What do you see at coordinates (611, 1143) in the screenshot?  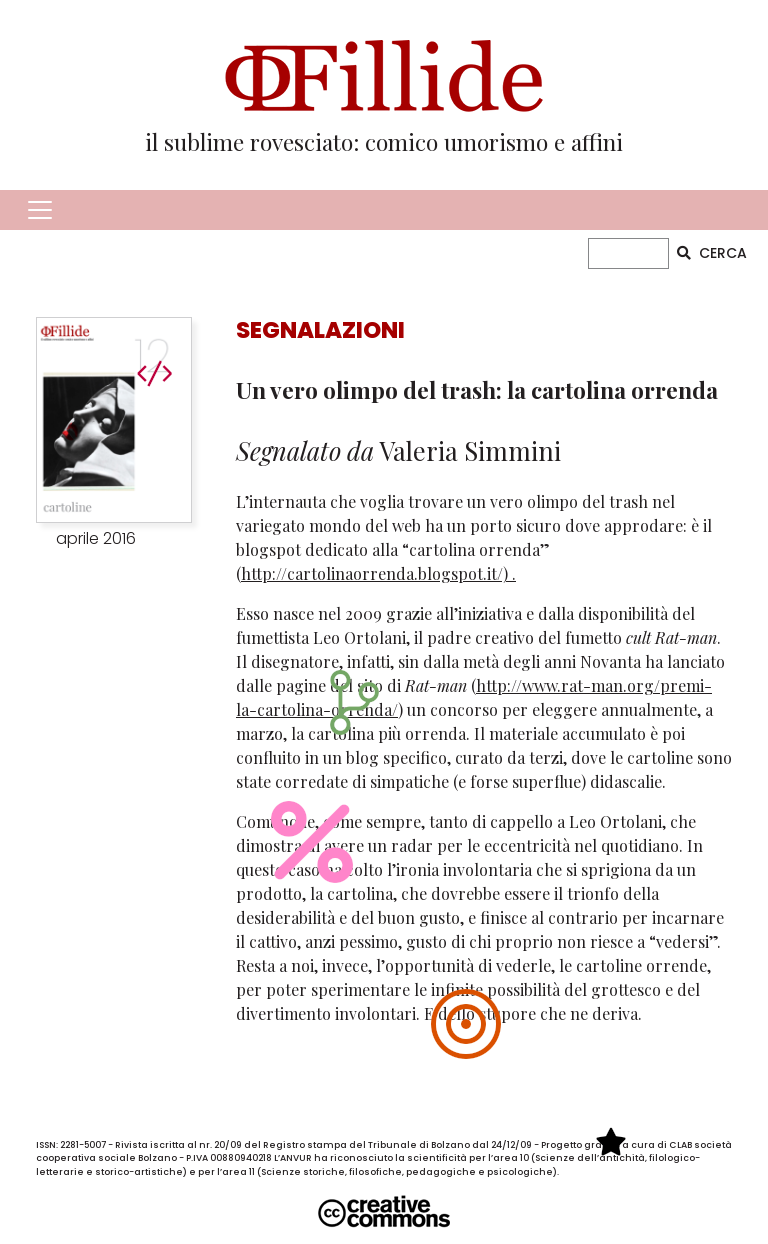 I see `mark item as favorite` at bounding box center [611, 1143].